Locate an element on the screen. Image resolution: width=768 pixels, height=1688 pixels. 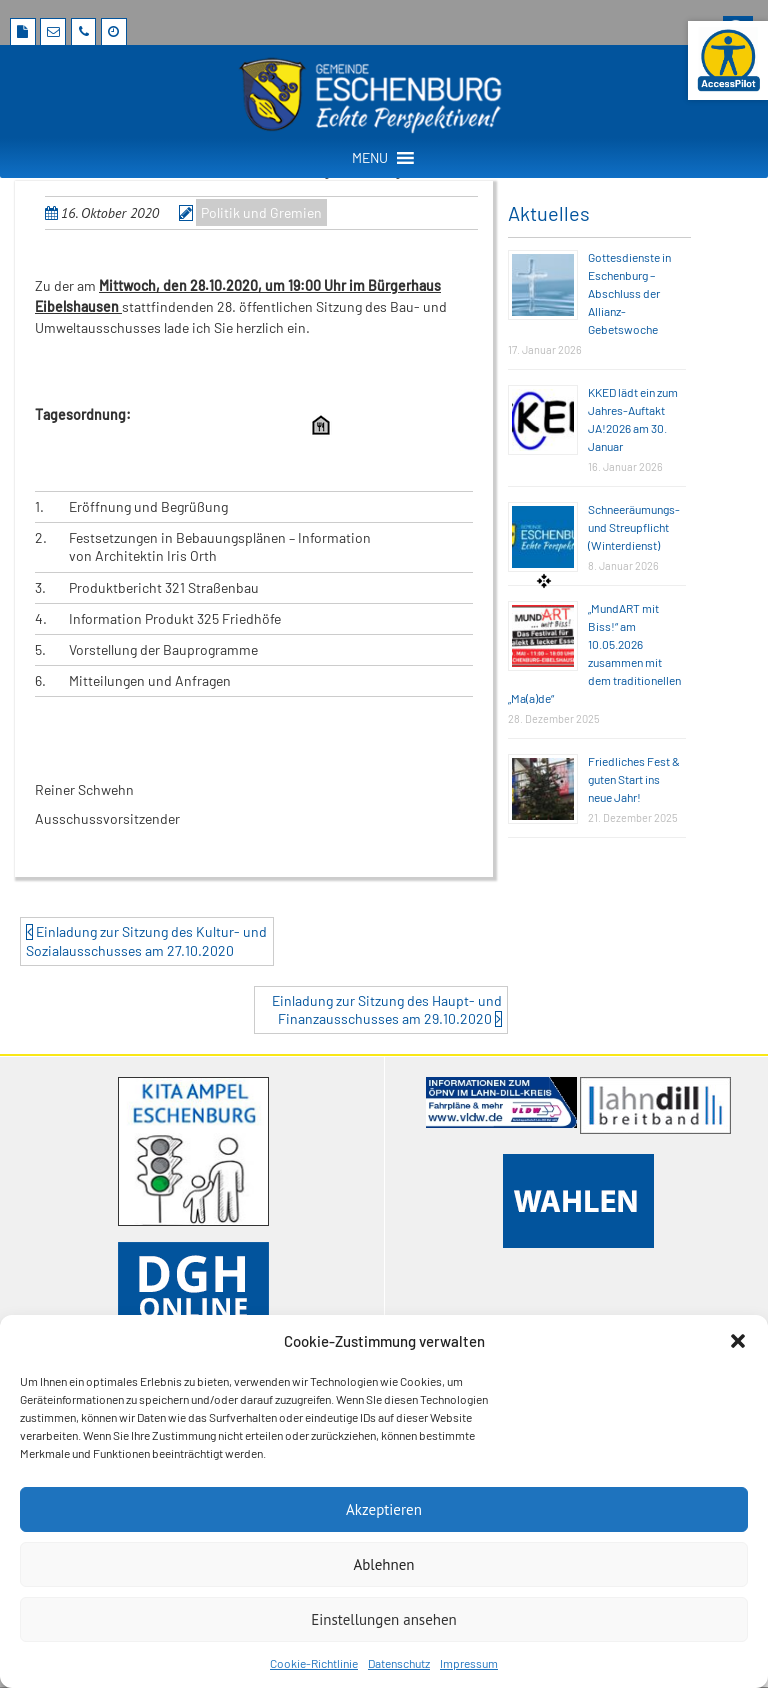
center or focus on a specific point is located at coordinates (544, 581).